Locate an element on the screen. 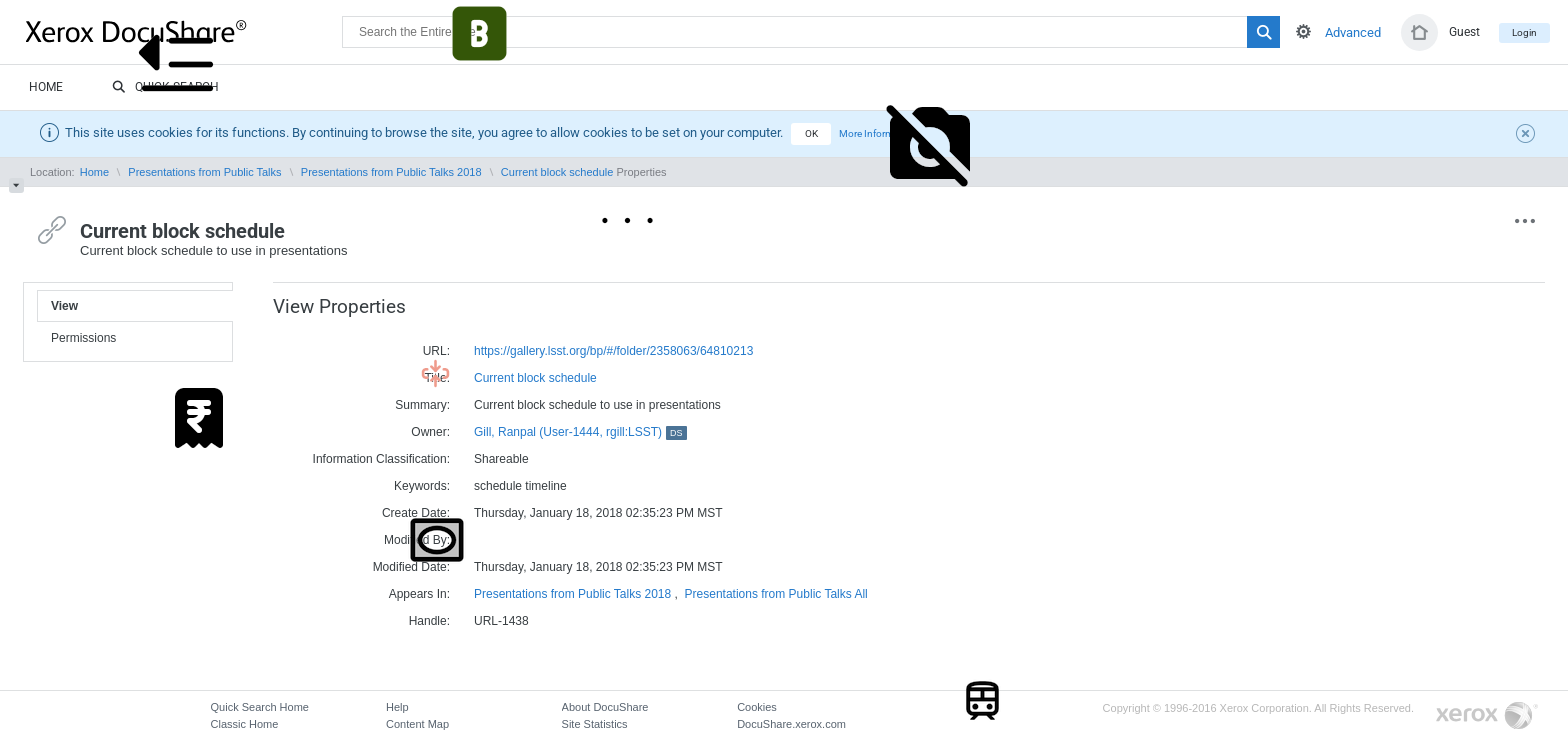  view payment receipt in rupees is located at coordinates (199, 418).